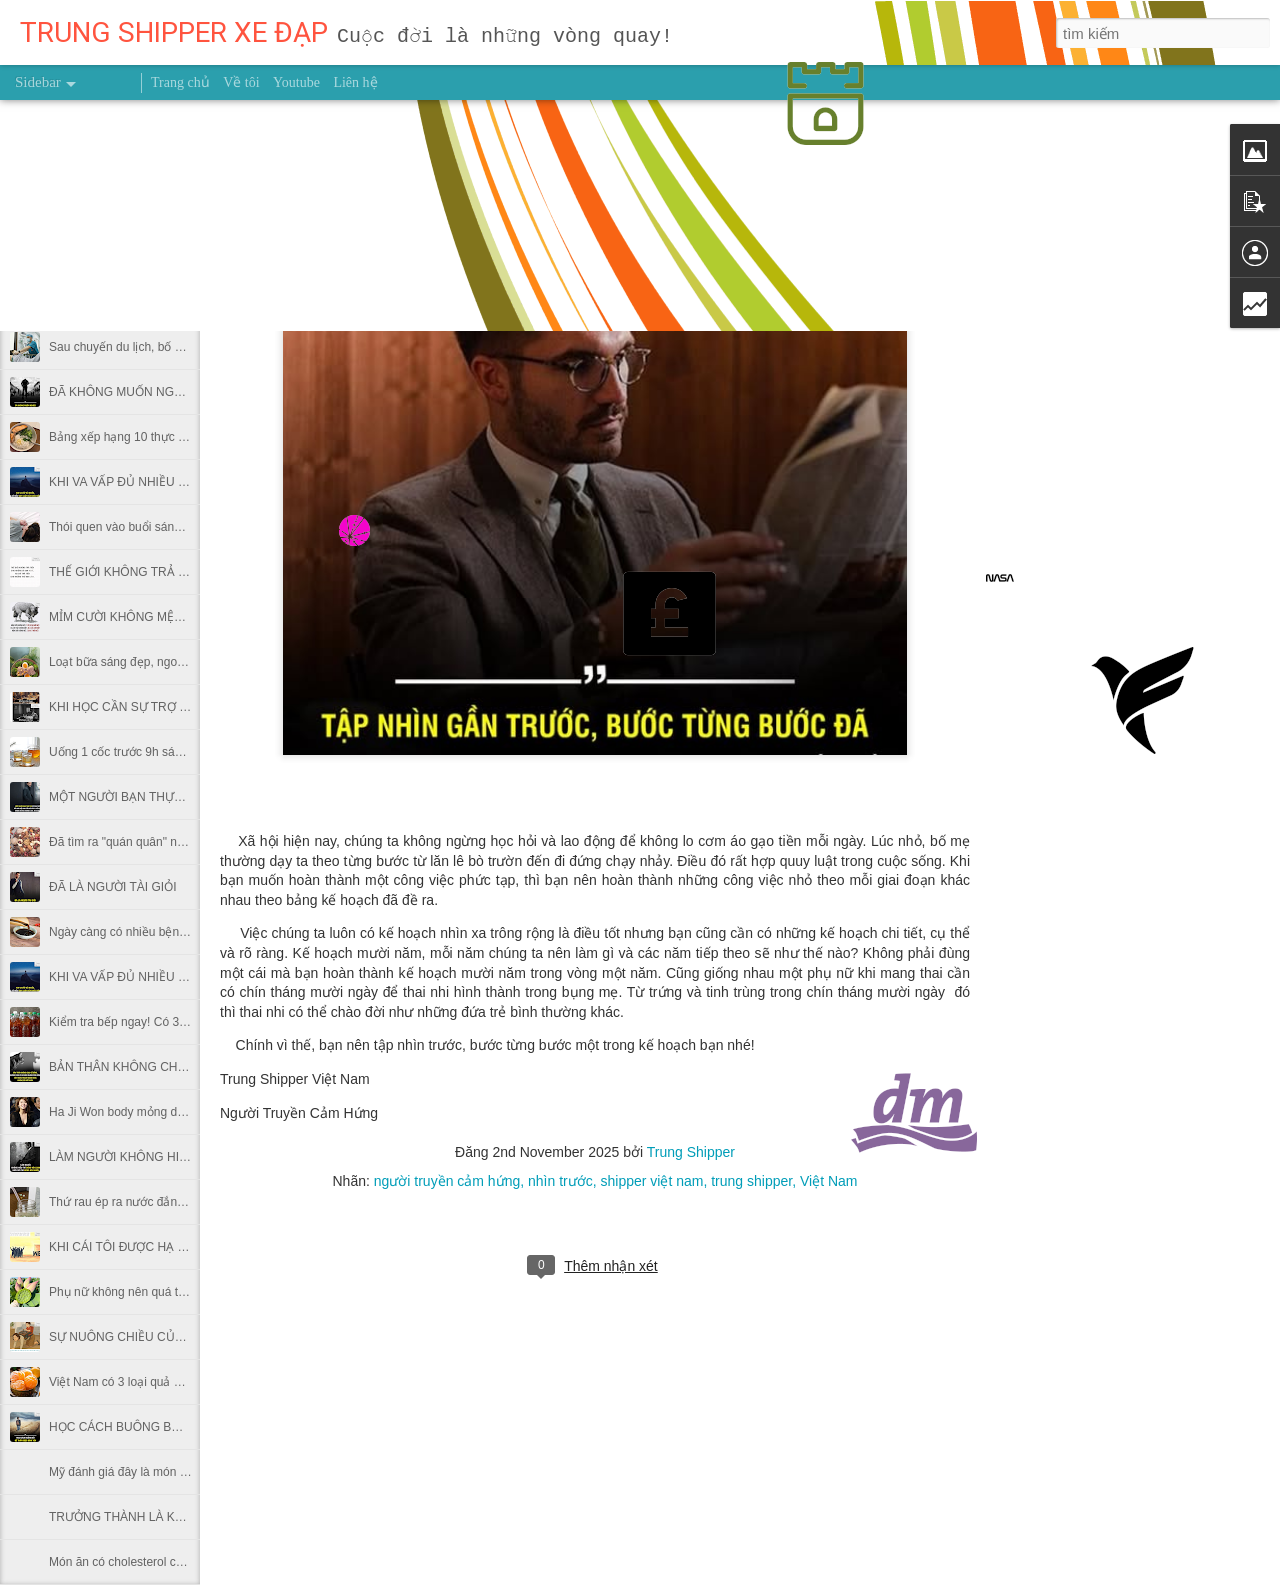 This screenshot has height=1585, width=1280. What do you see at coordinates (669, 613) in the screenshot?
I see `access British pound currency settings` at bounding box center [669, 613].